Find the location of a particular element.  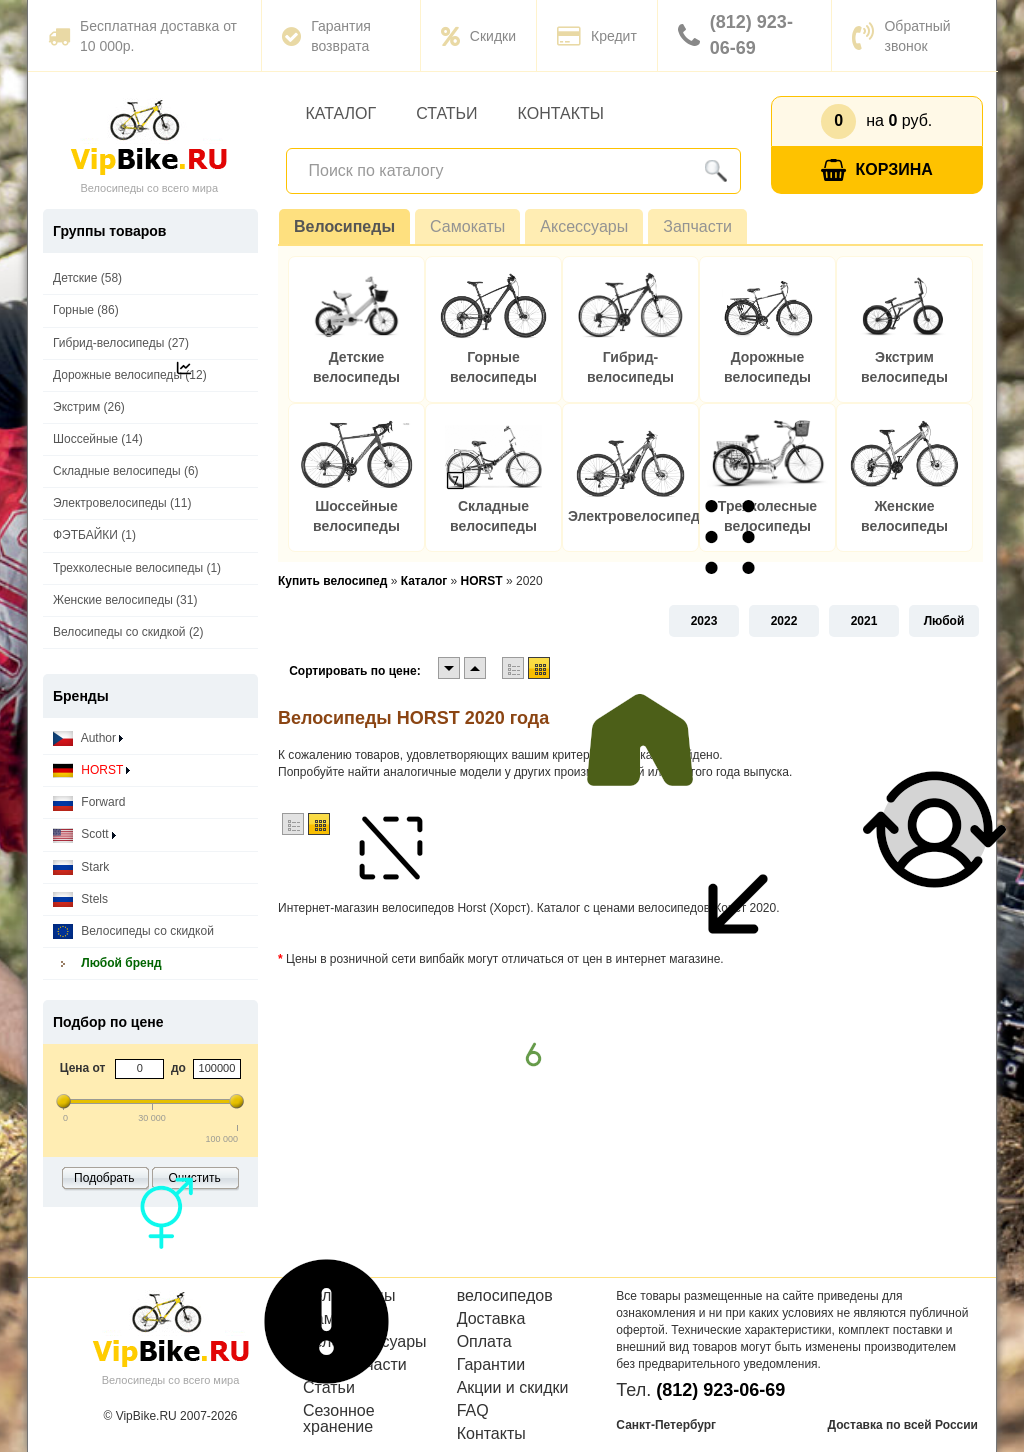

navigate to the bottom-left section is located at coordinates (738, 904).